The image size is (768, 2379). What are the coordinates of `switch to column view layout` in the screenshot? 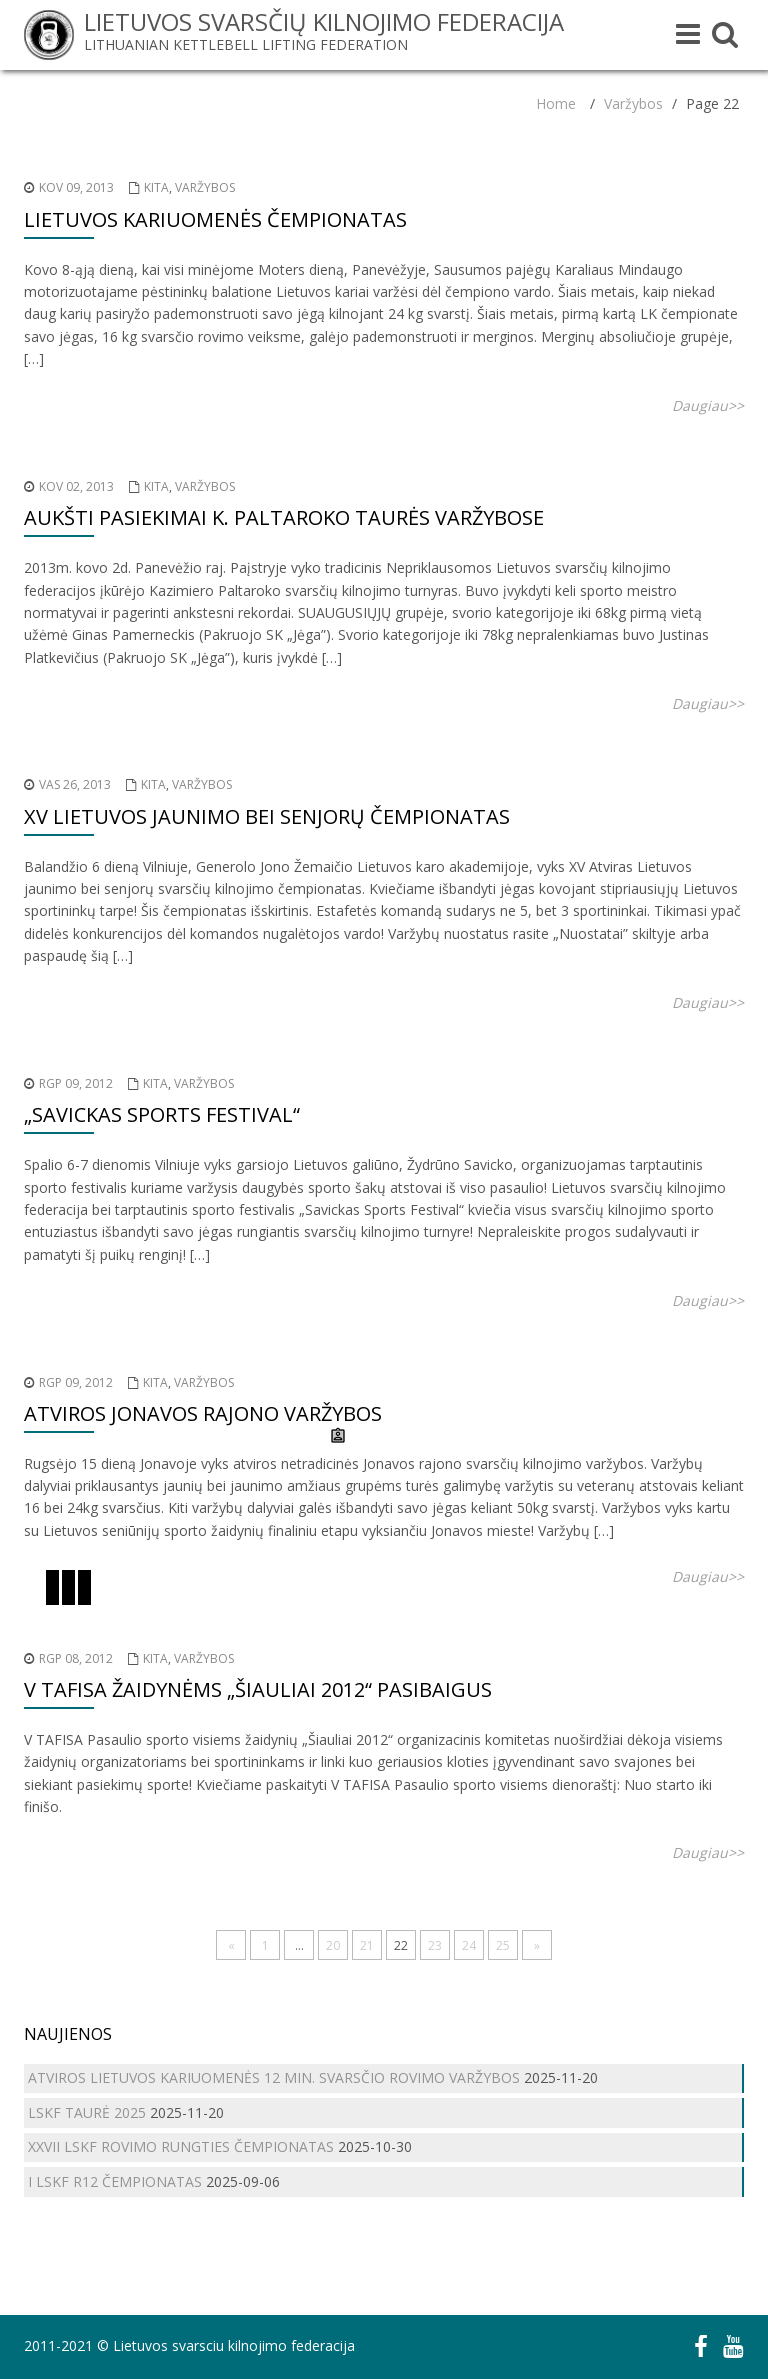 It's located at (67, 1589).